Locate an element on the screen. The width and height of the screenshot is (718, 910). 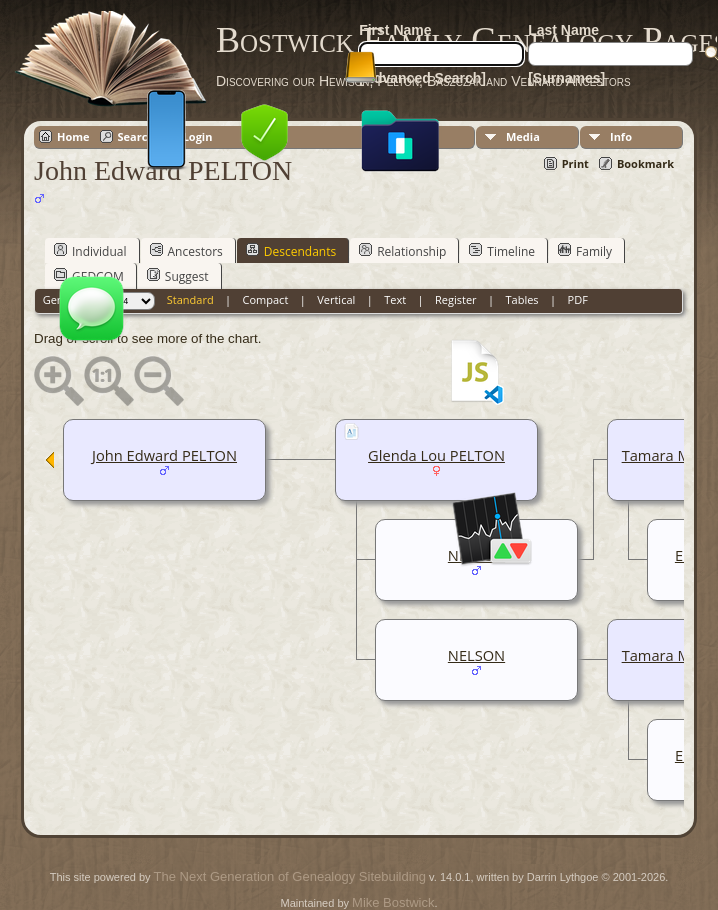
open wondershare mobiletrans files folder is located at coordinates (400, 143).